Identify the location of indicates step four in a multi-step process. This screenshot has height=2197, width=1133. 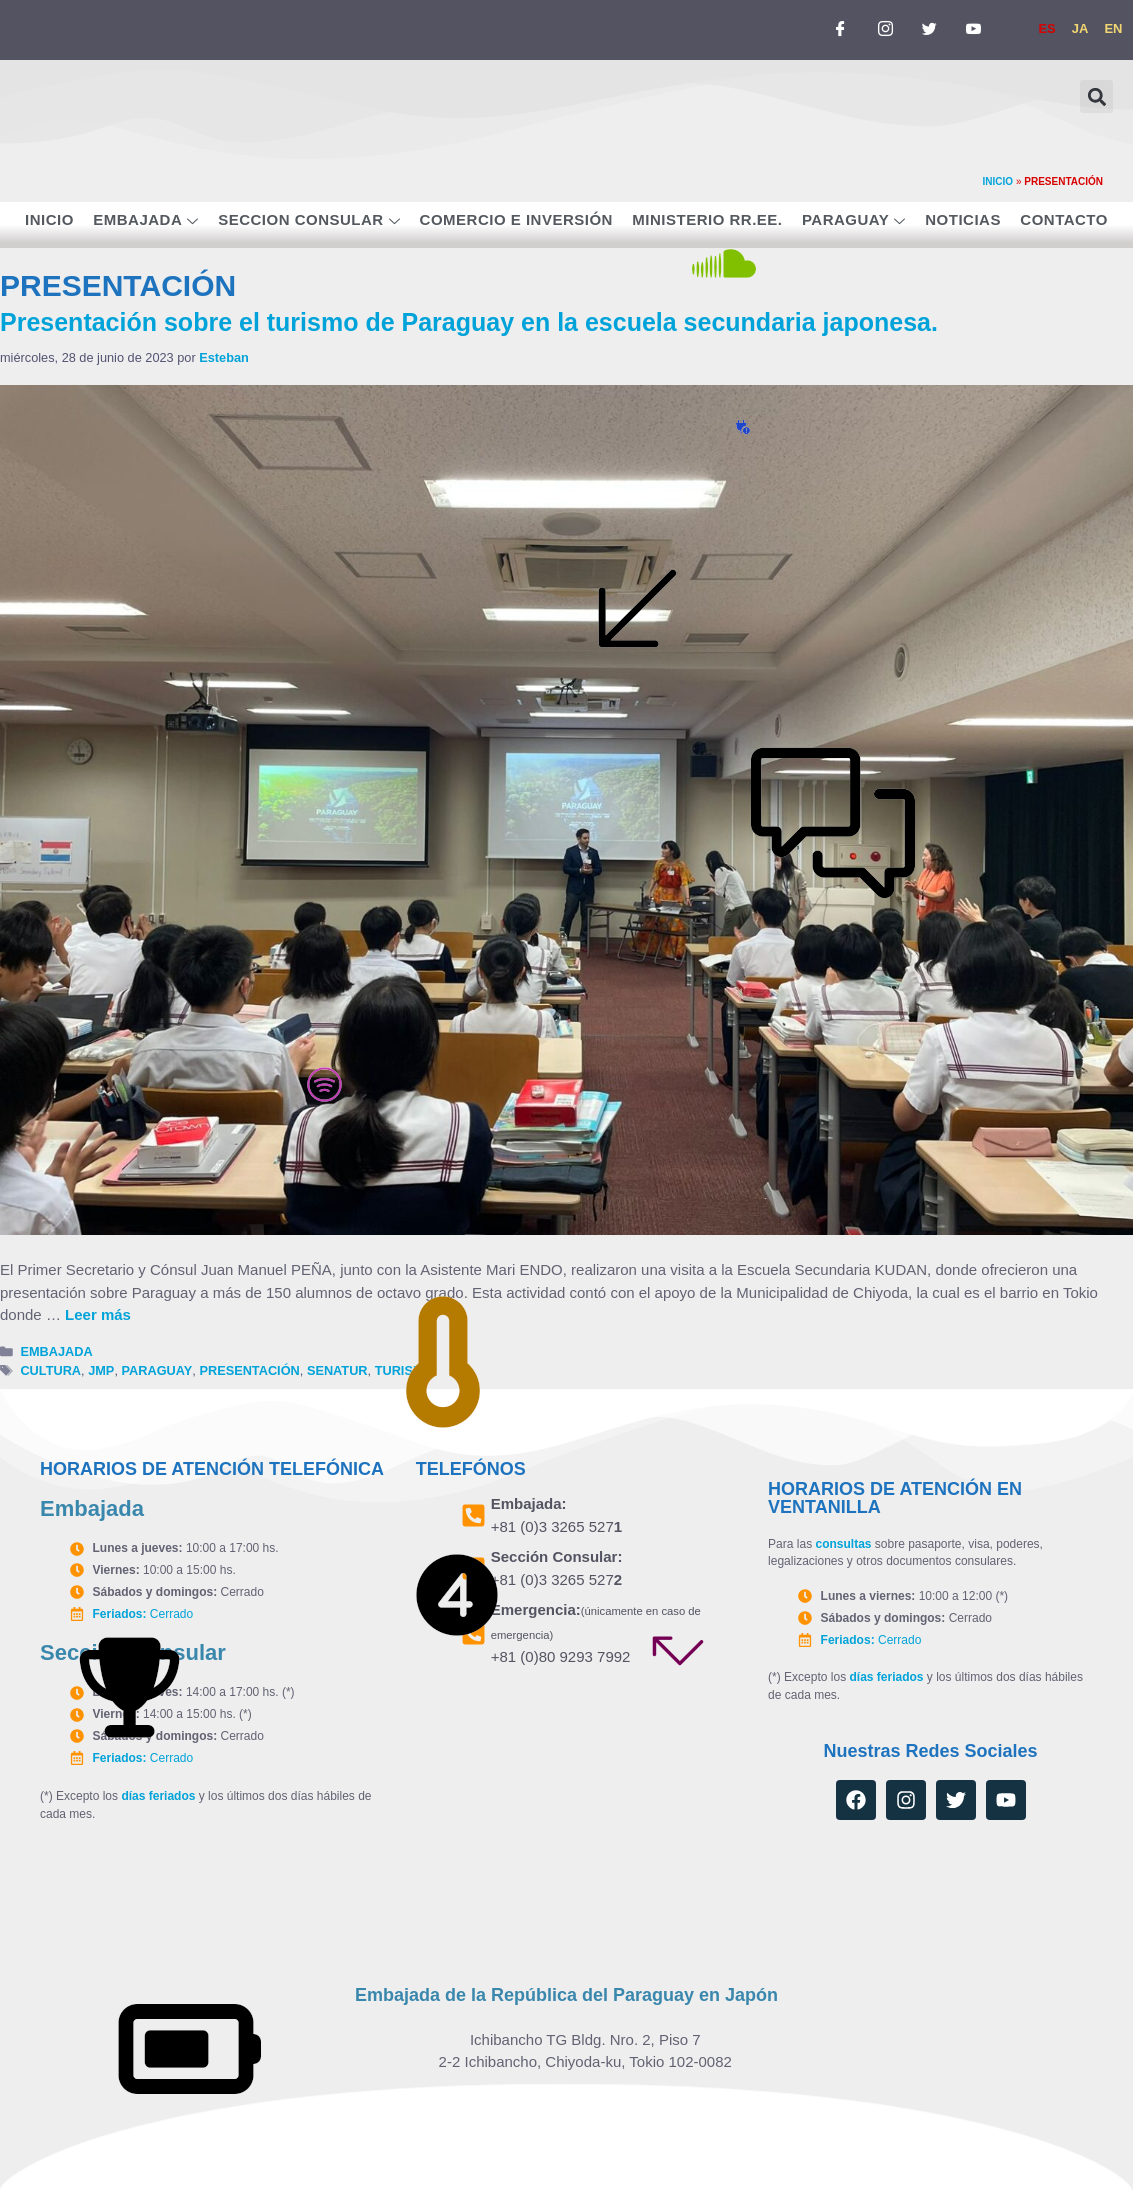
(457, 1595).